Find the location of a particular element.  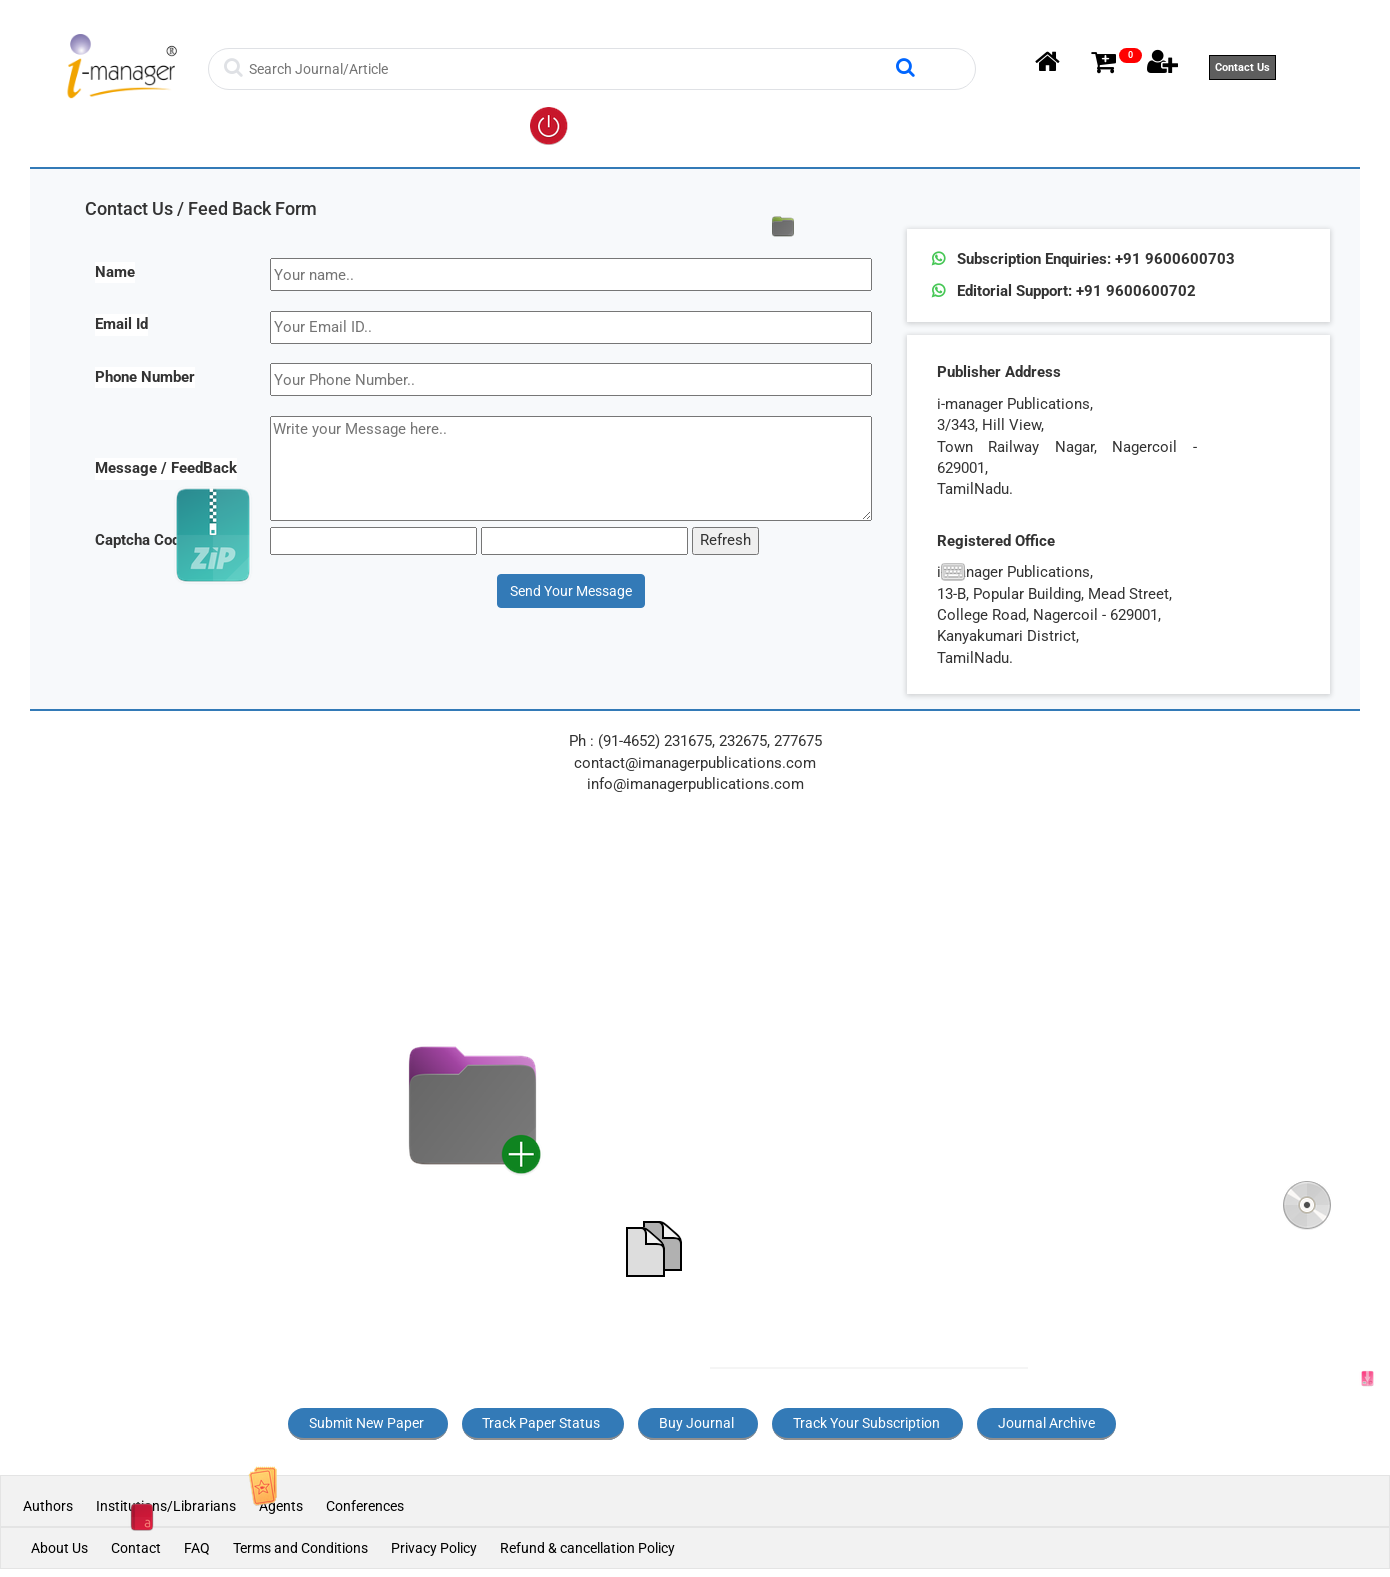

access your documents folder in the sidebar is located at coordinates (654, 1249).